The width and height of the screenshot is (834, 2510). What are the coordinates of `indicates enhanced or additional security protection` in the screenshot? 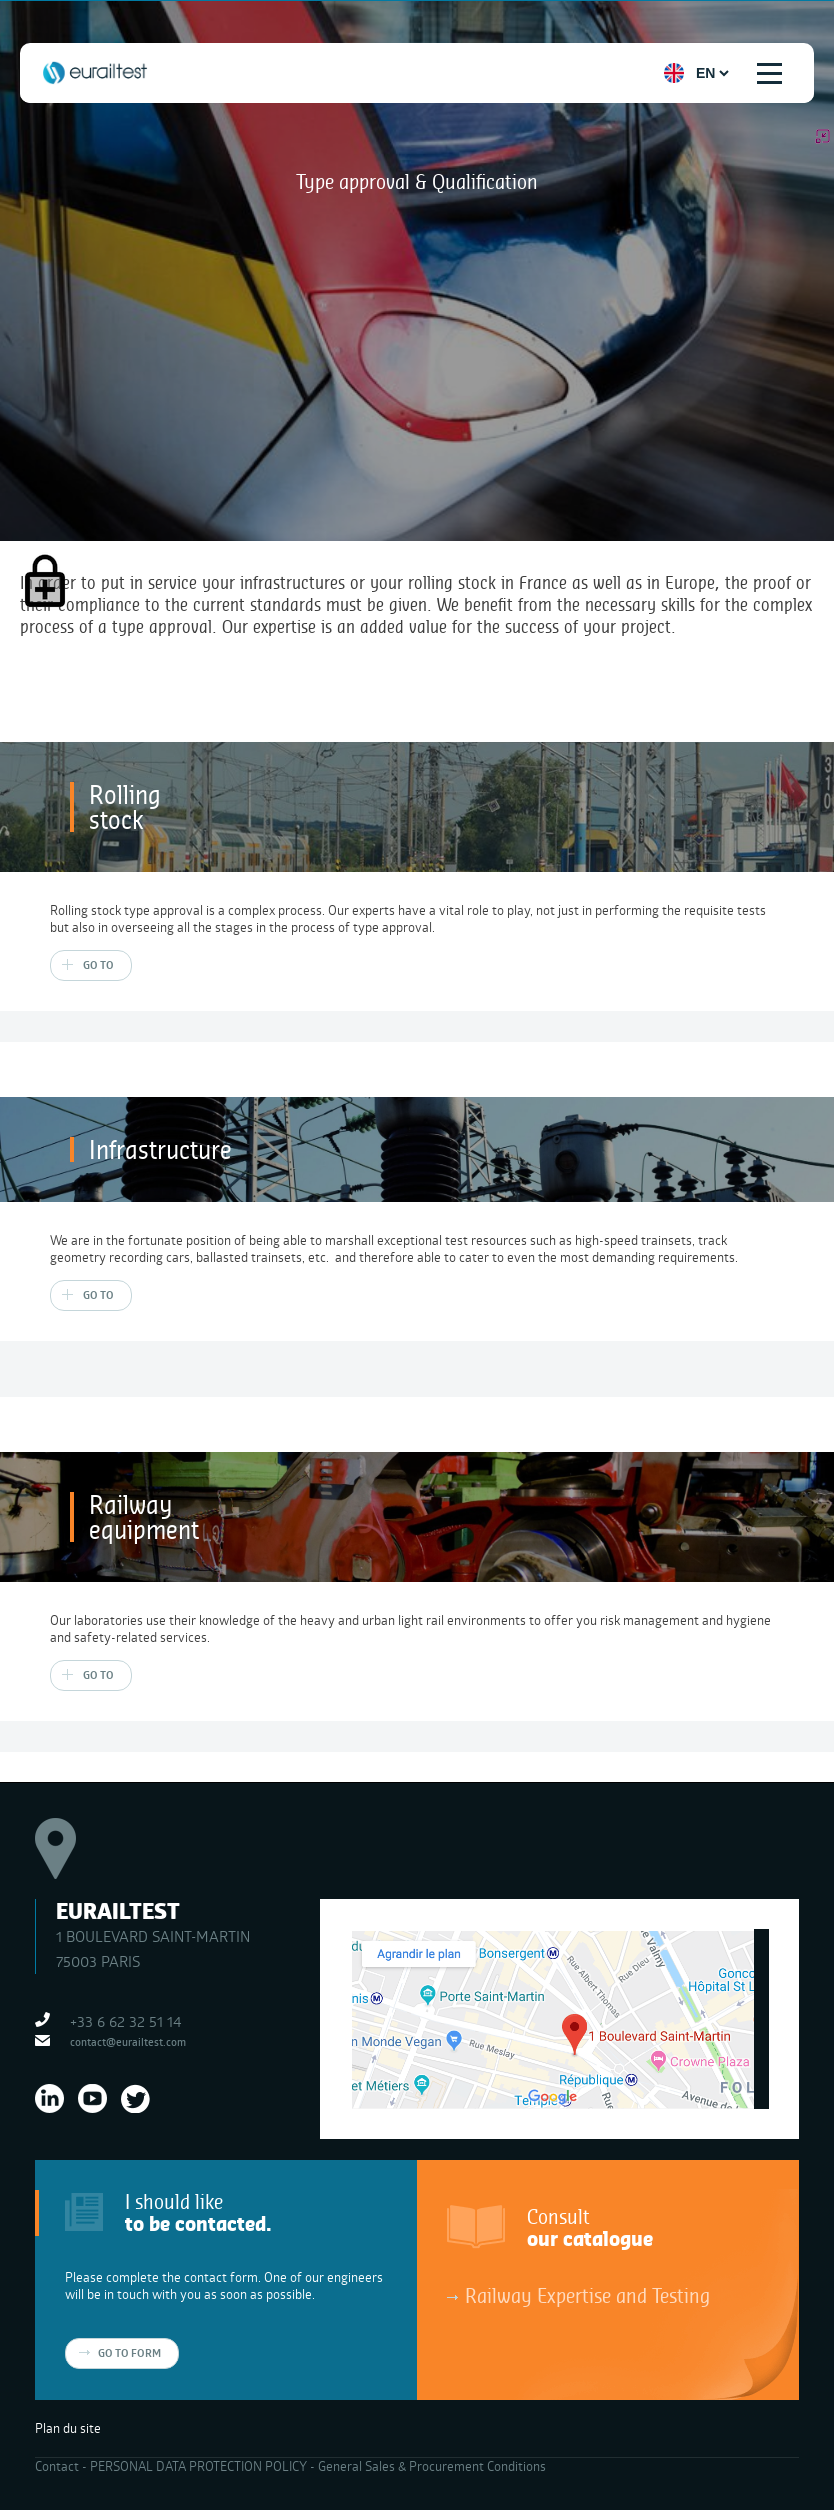 It's located at (45, 582).